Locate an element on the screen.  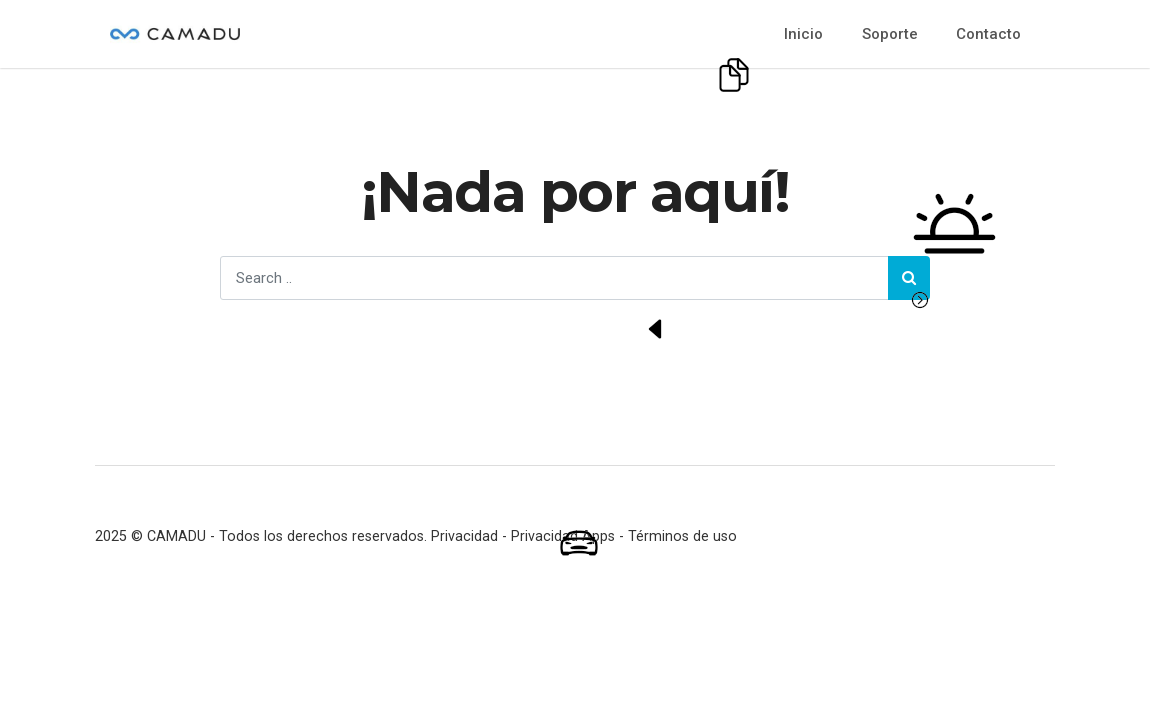
view all documents is located at coordinates (734, 75).